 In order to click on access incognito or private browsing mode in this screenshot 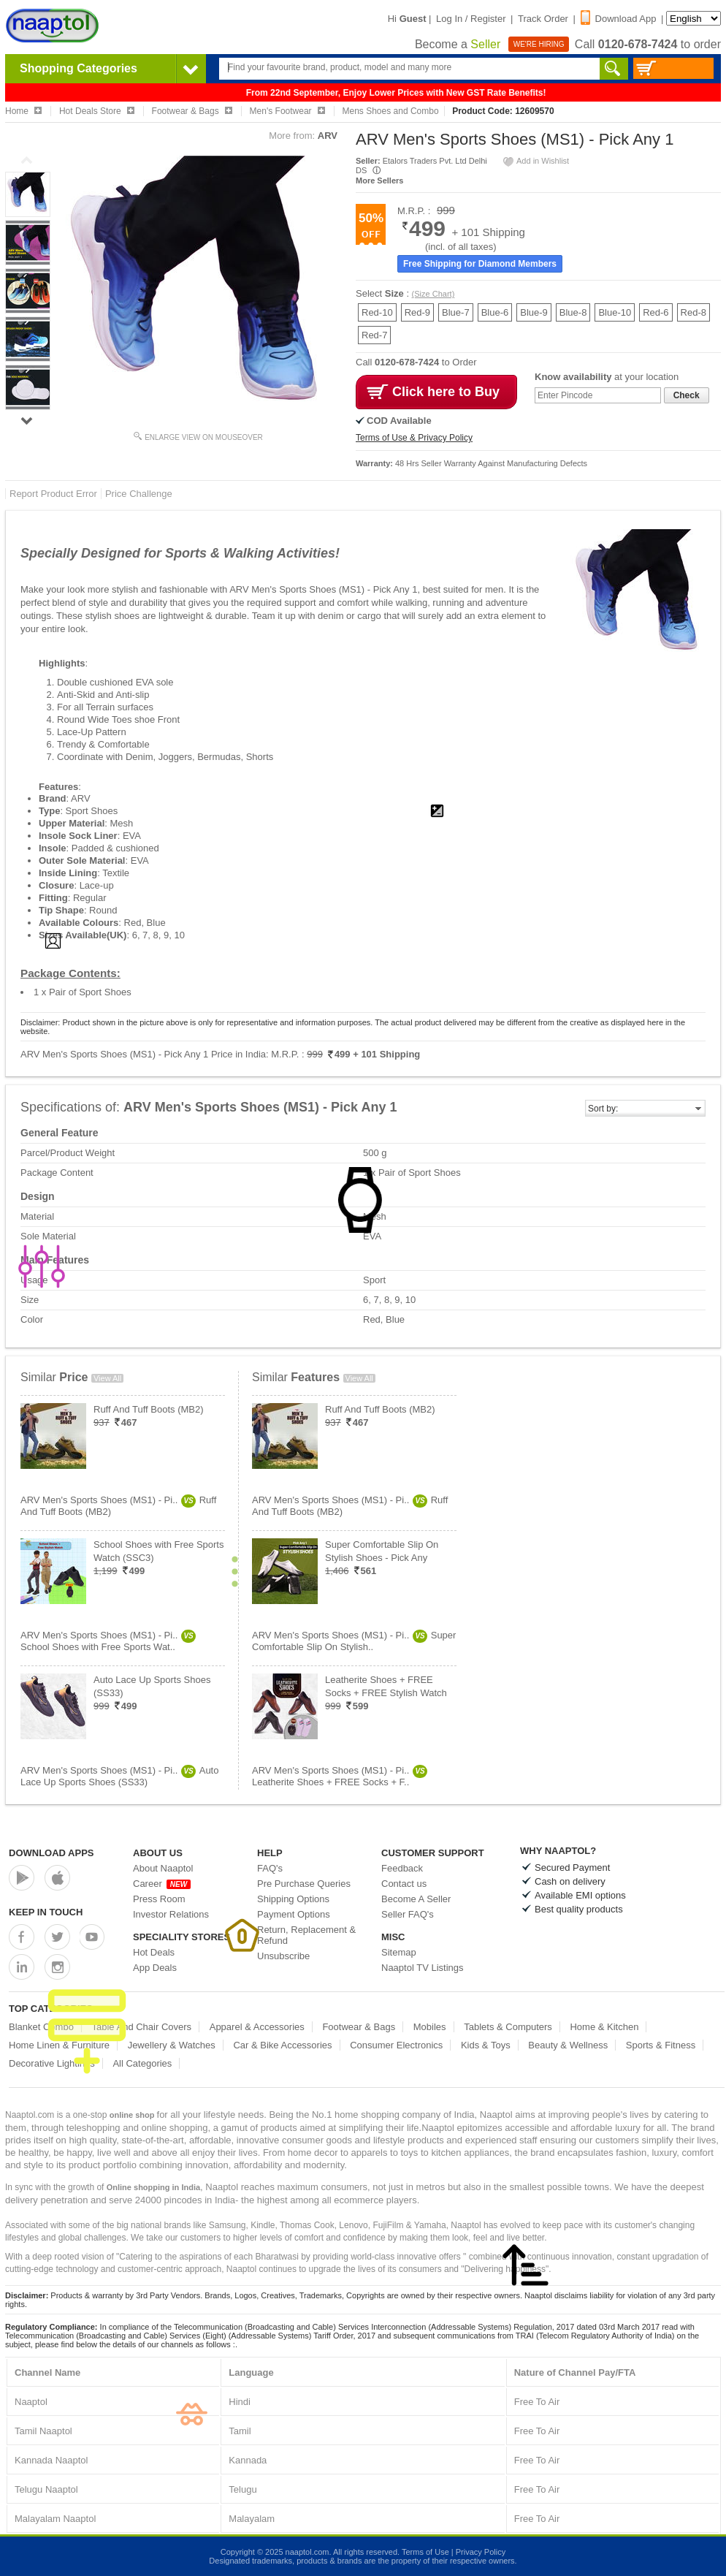, I will do `click(191, 2414)`.